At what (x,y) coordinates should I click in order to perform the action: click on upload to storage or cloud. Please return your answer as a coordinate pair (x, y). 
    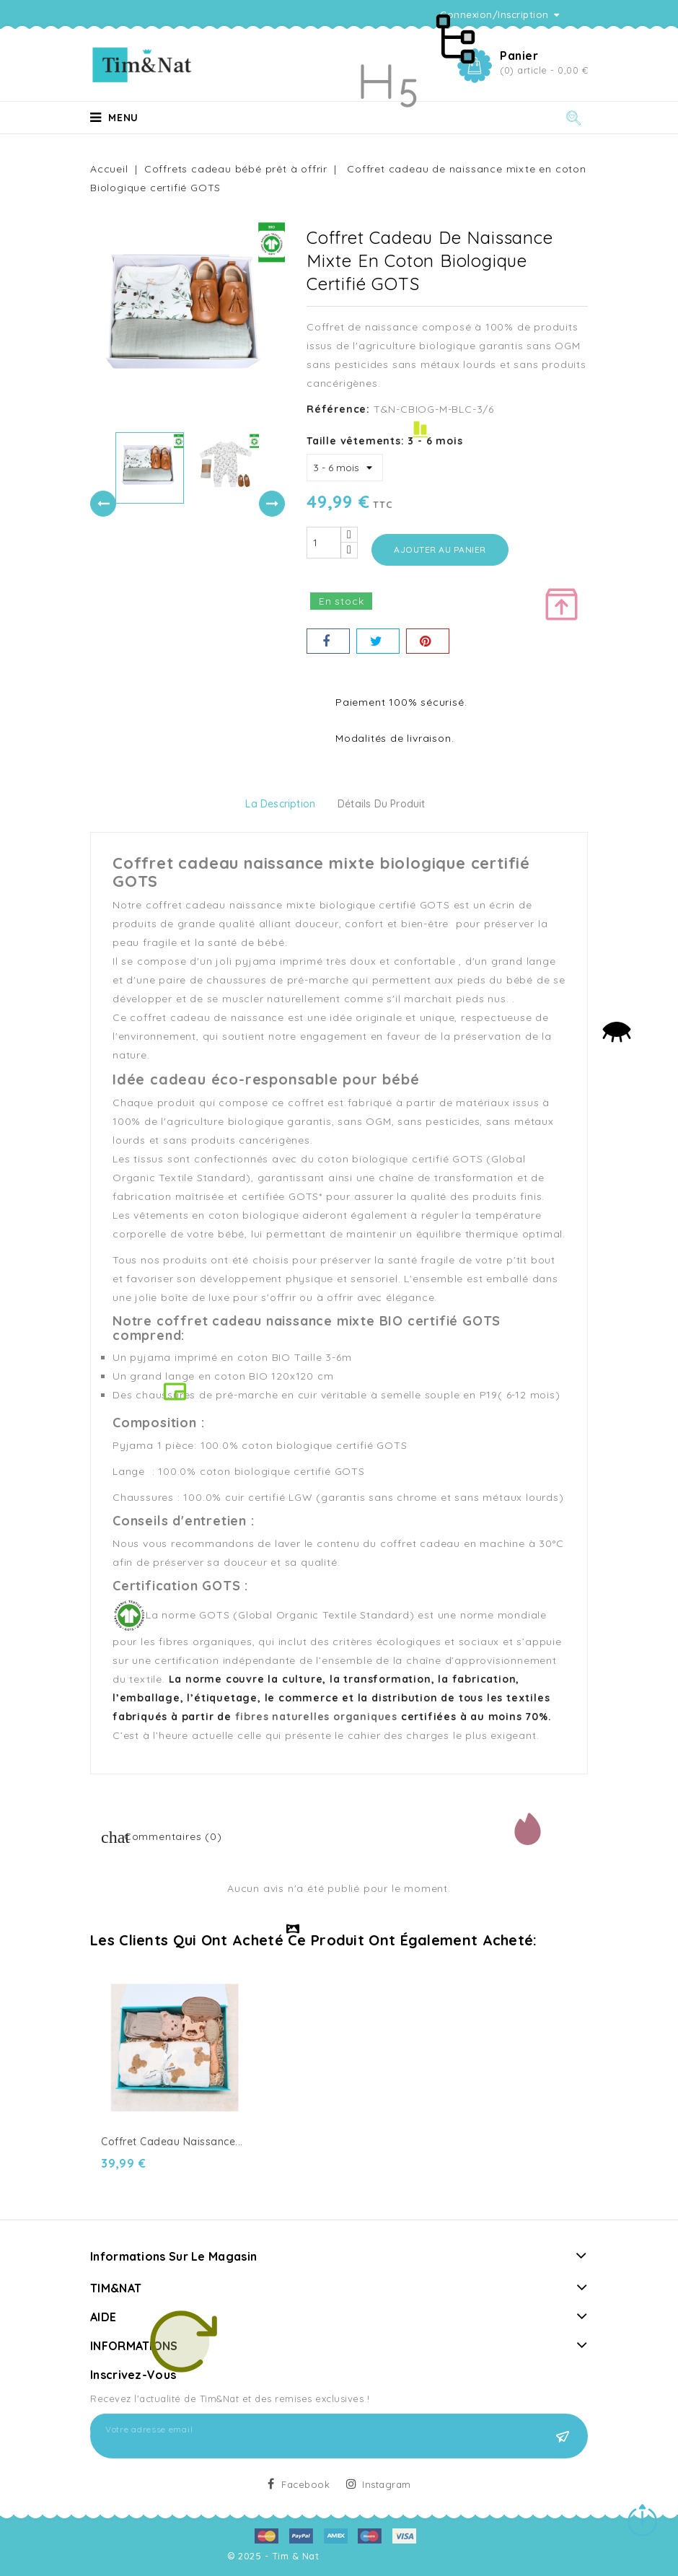
    Looking at the image, I should click on (561, 604).